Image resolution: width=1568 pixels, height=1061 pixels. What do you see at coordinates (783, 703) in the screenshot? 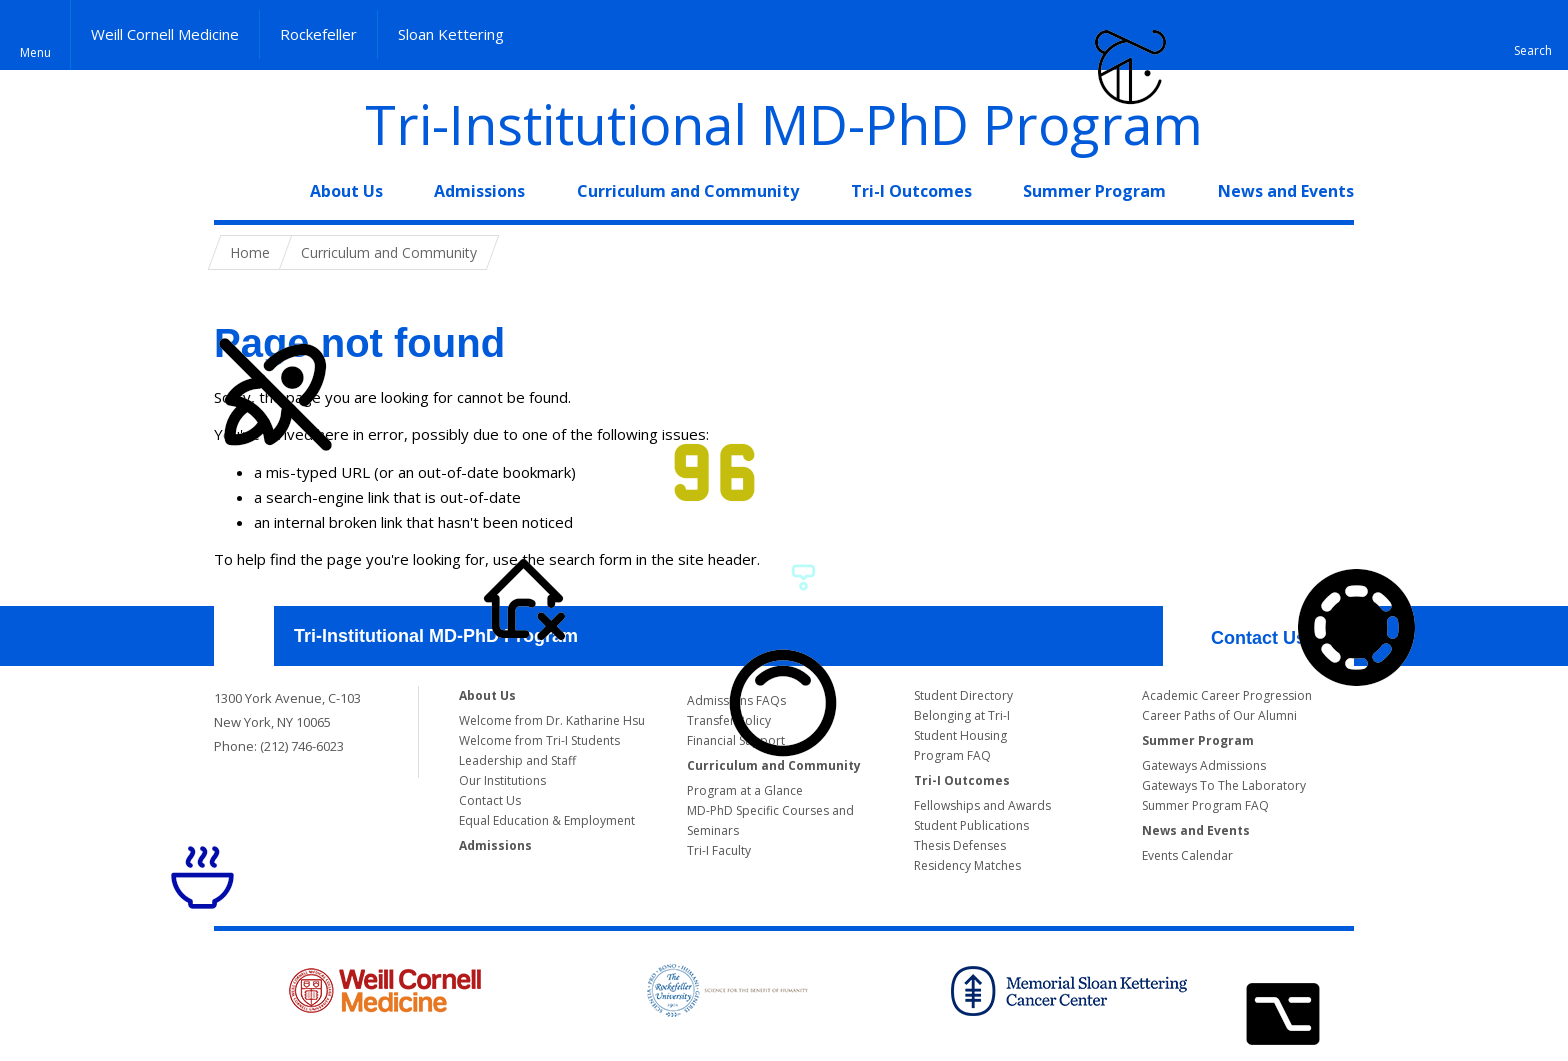
I see `apply inner shadow effect to top edge` at bounding box center [783, 703].